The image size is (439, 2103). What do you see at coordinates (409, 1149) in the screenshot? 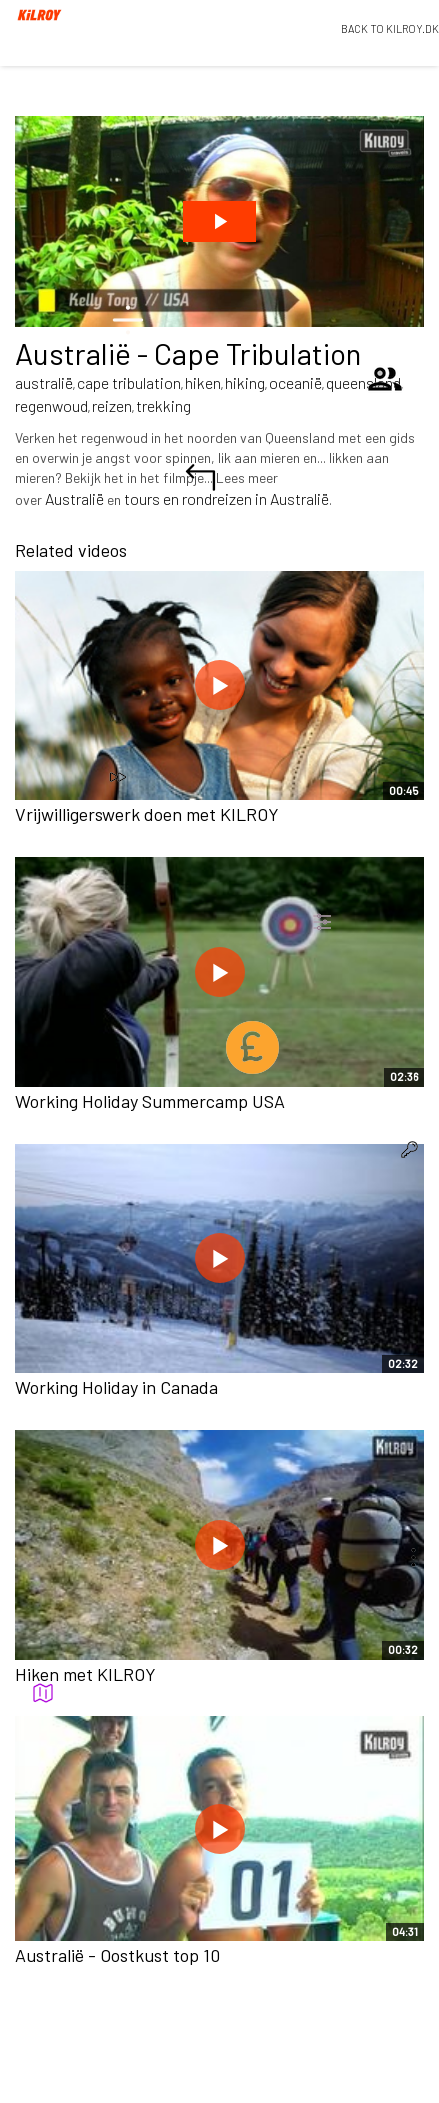
I see `access security or authentication settings` at bounding box center [409, 1149].